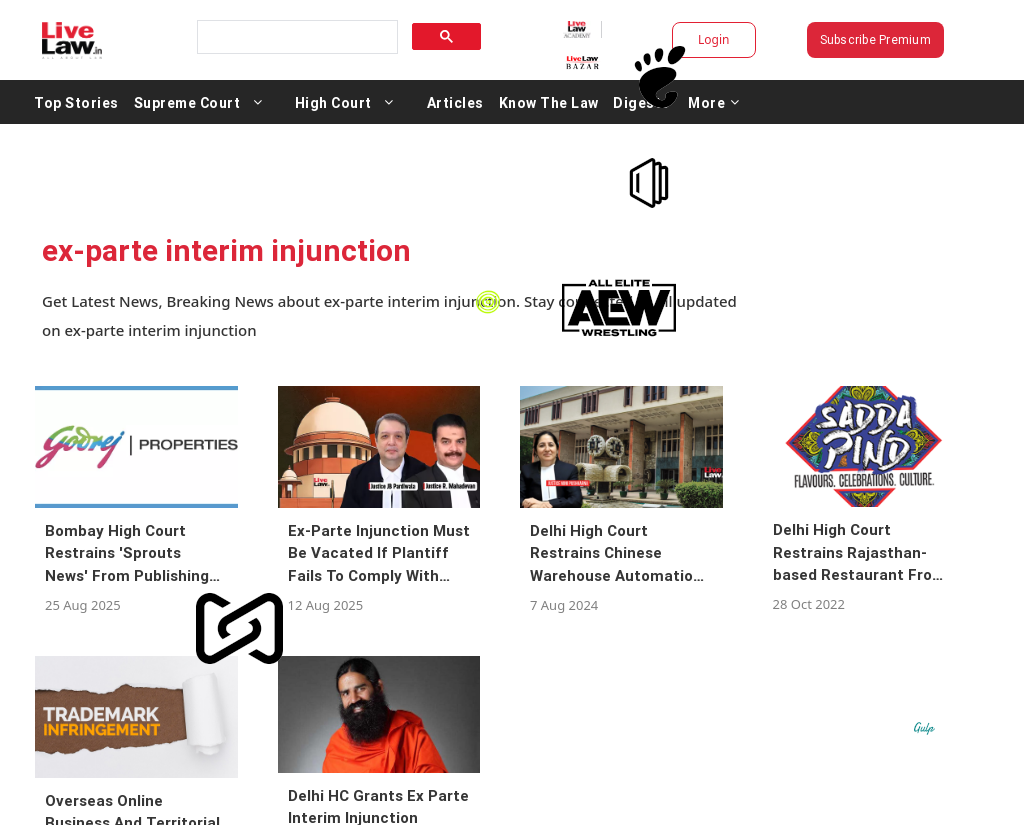 The image size is (1024, 825). I want to click on gulp.js task runner logo, so click(924, 728).